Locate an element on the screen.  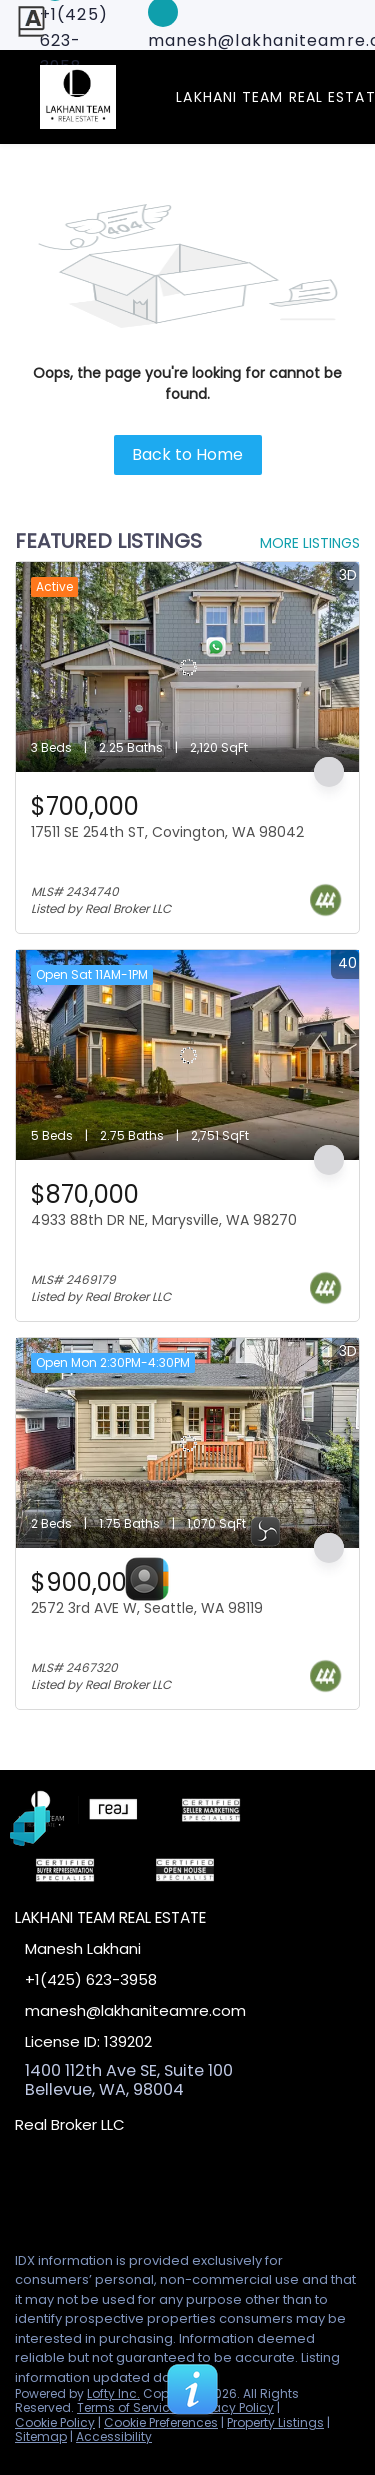
open OBS Studio for screen recording and streaming is located at coordinates (265, 1531).